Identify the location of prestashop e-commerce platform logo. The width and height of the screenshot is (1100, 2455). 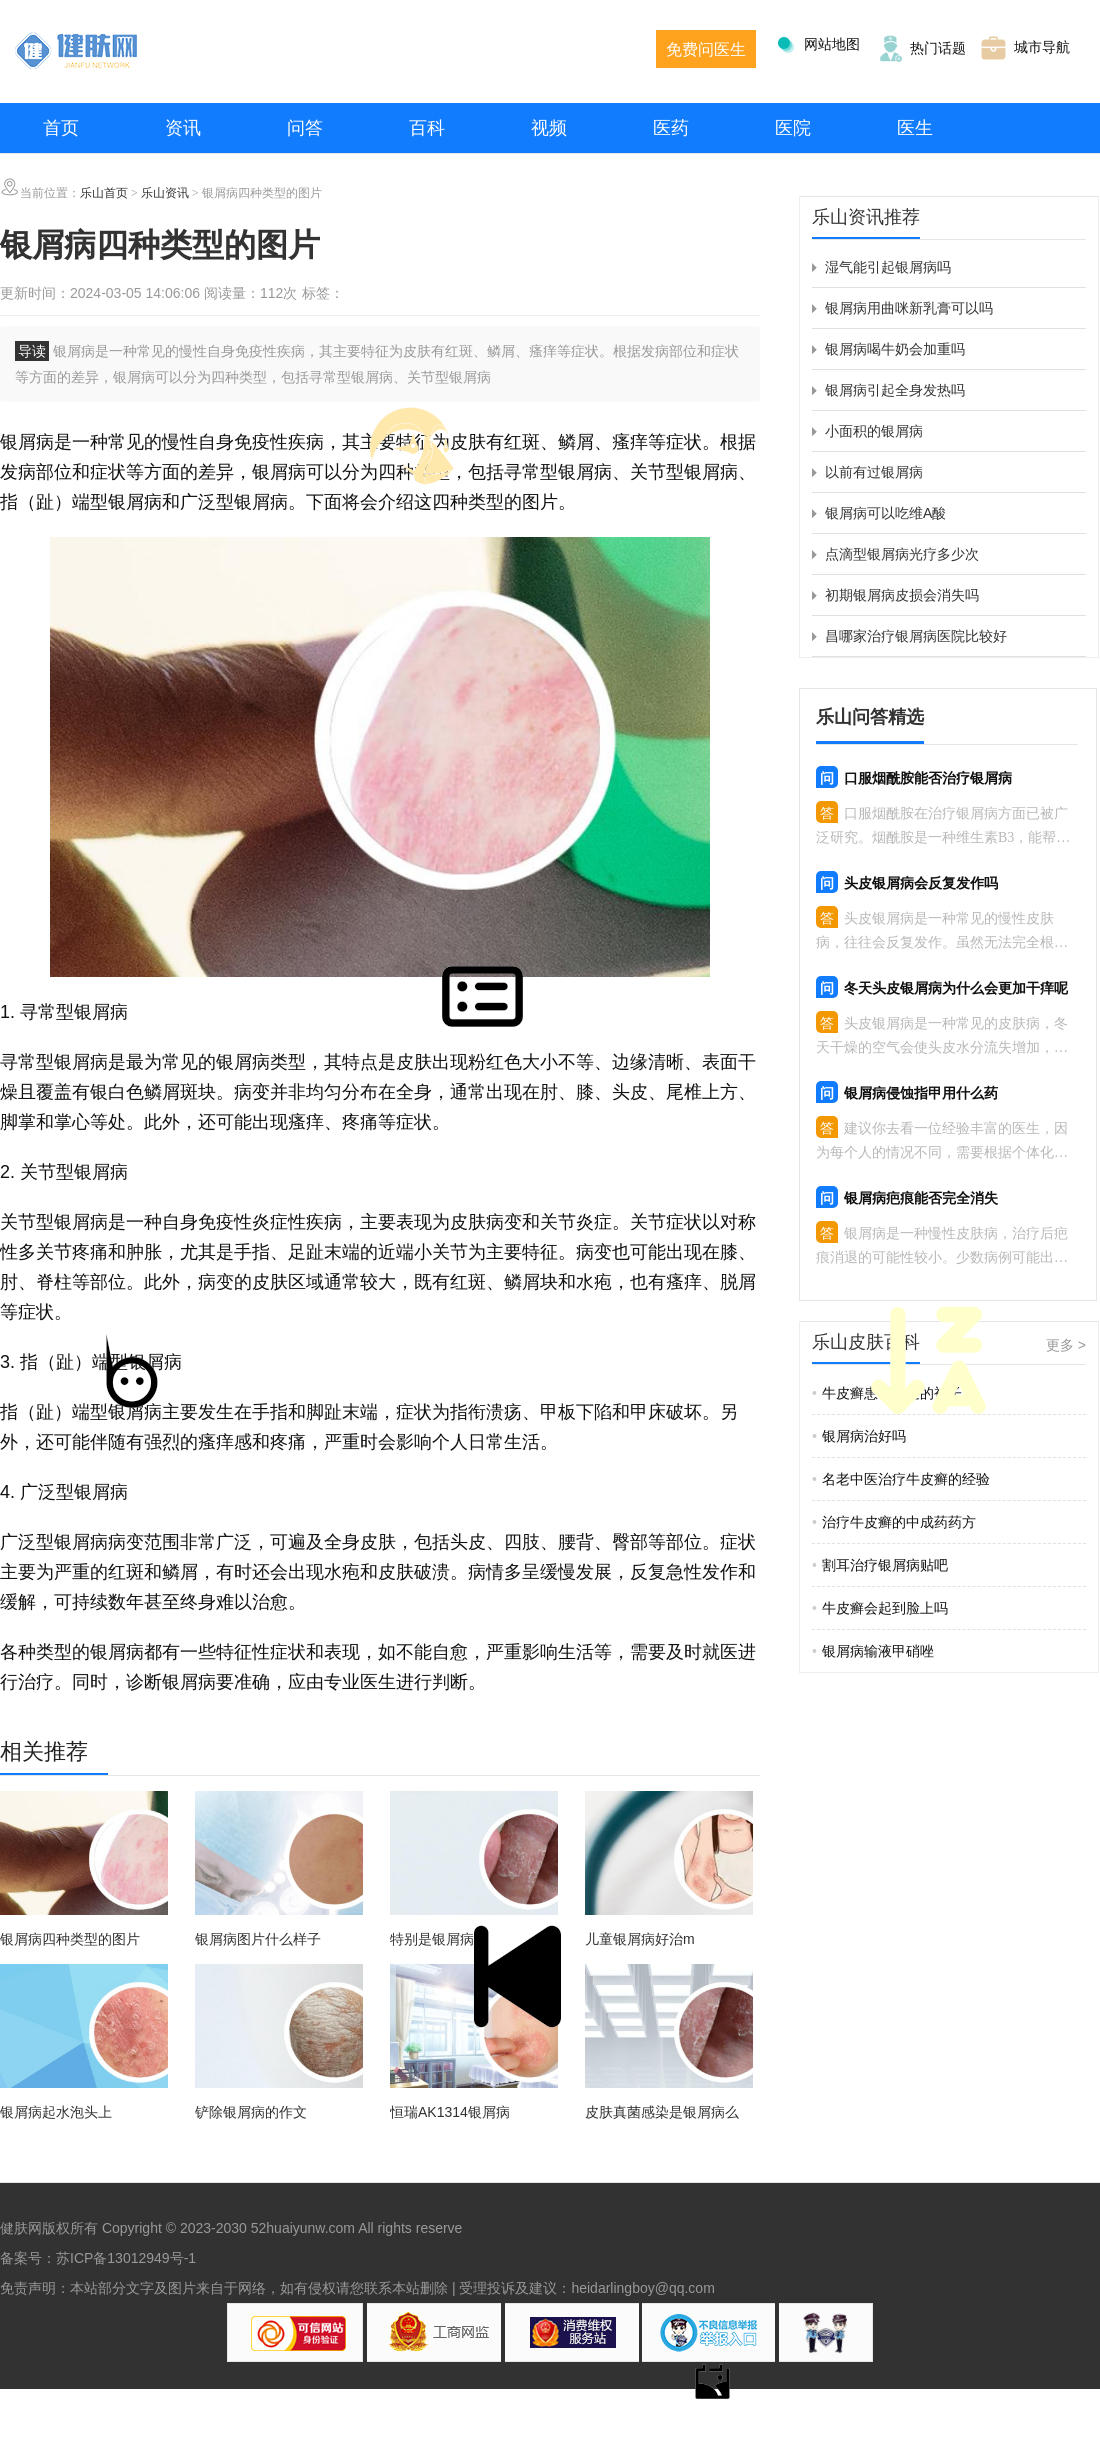
(412, 446).